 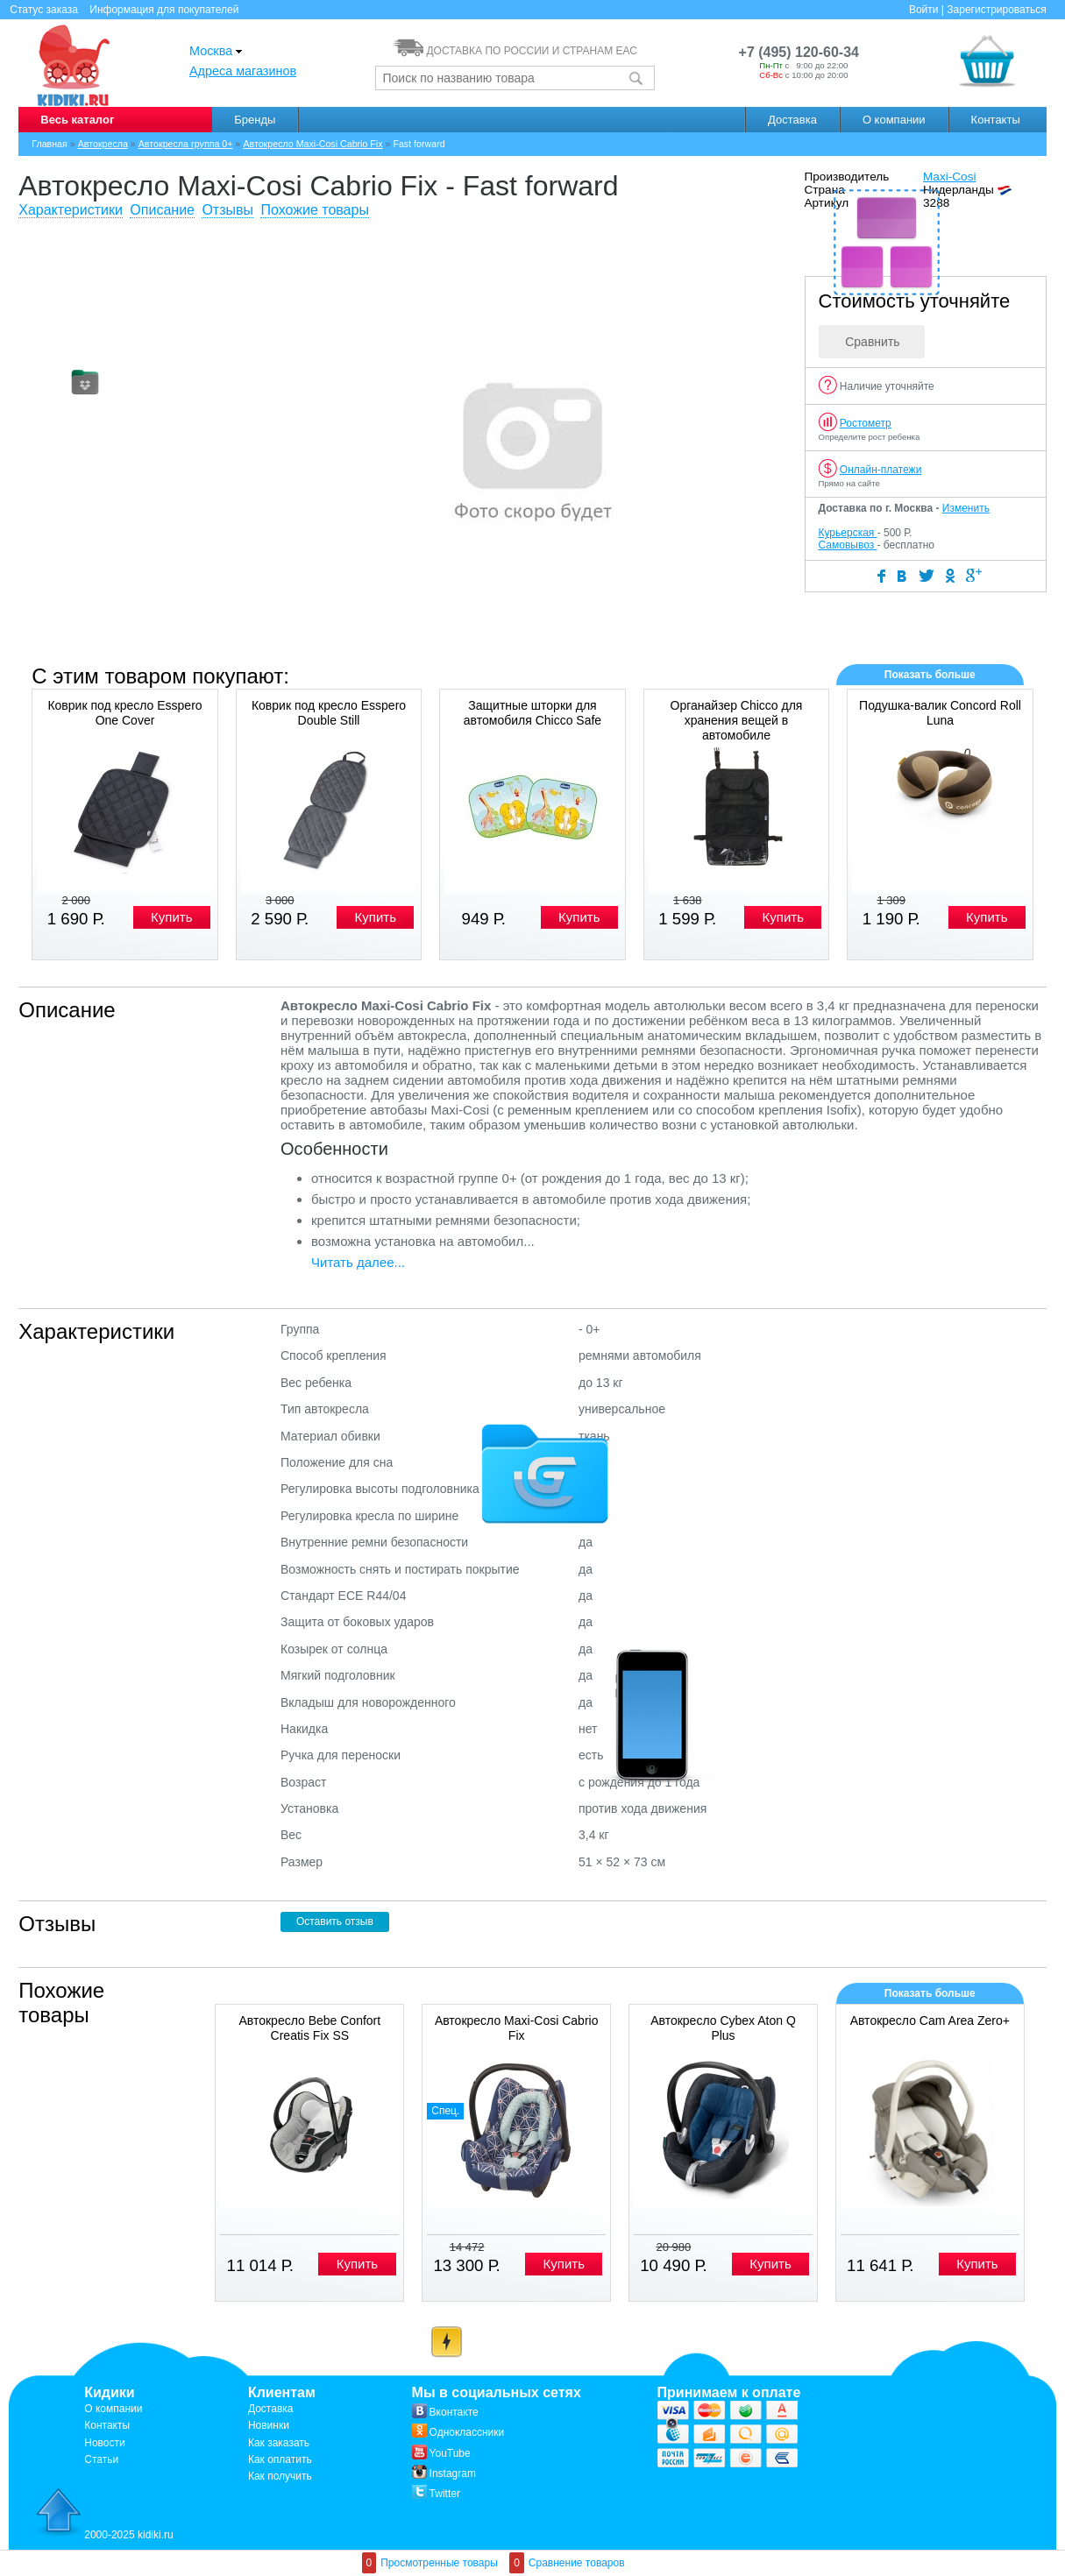 I want to click on open dropbox synced folder, so click(x=85, y=382).